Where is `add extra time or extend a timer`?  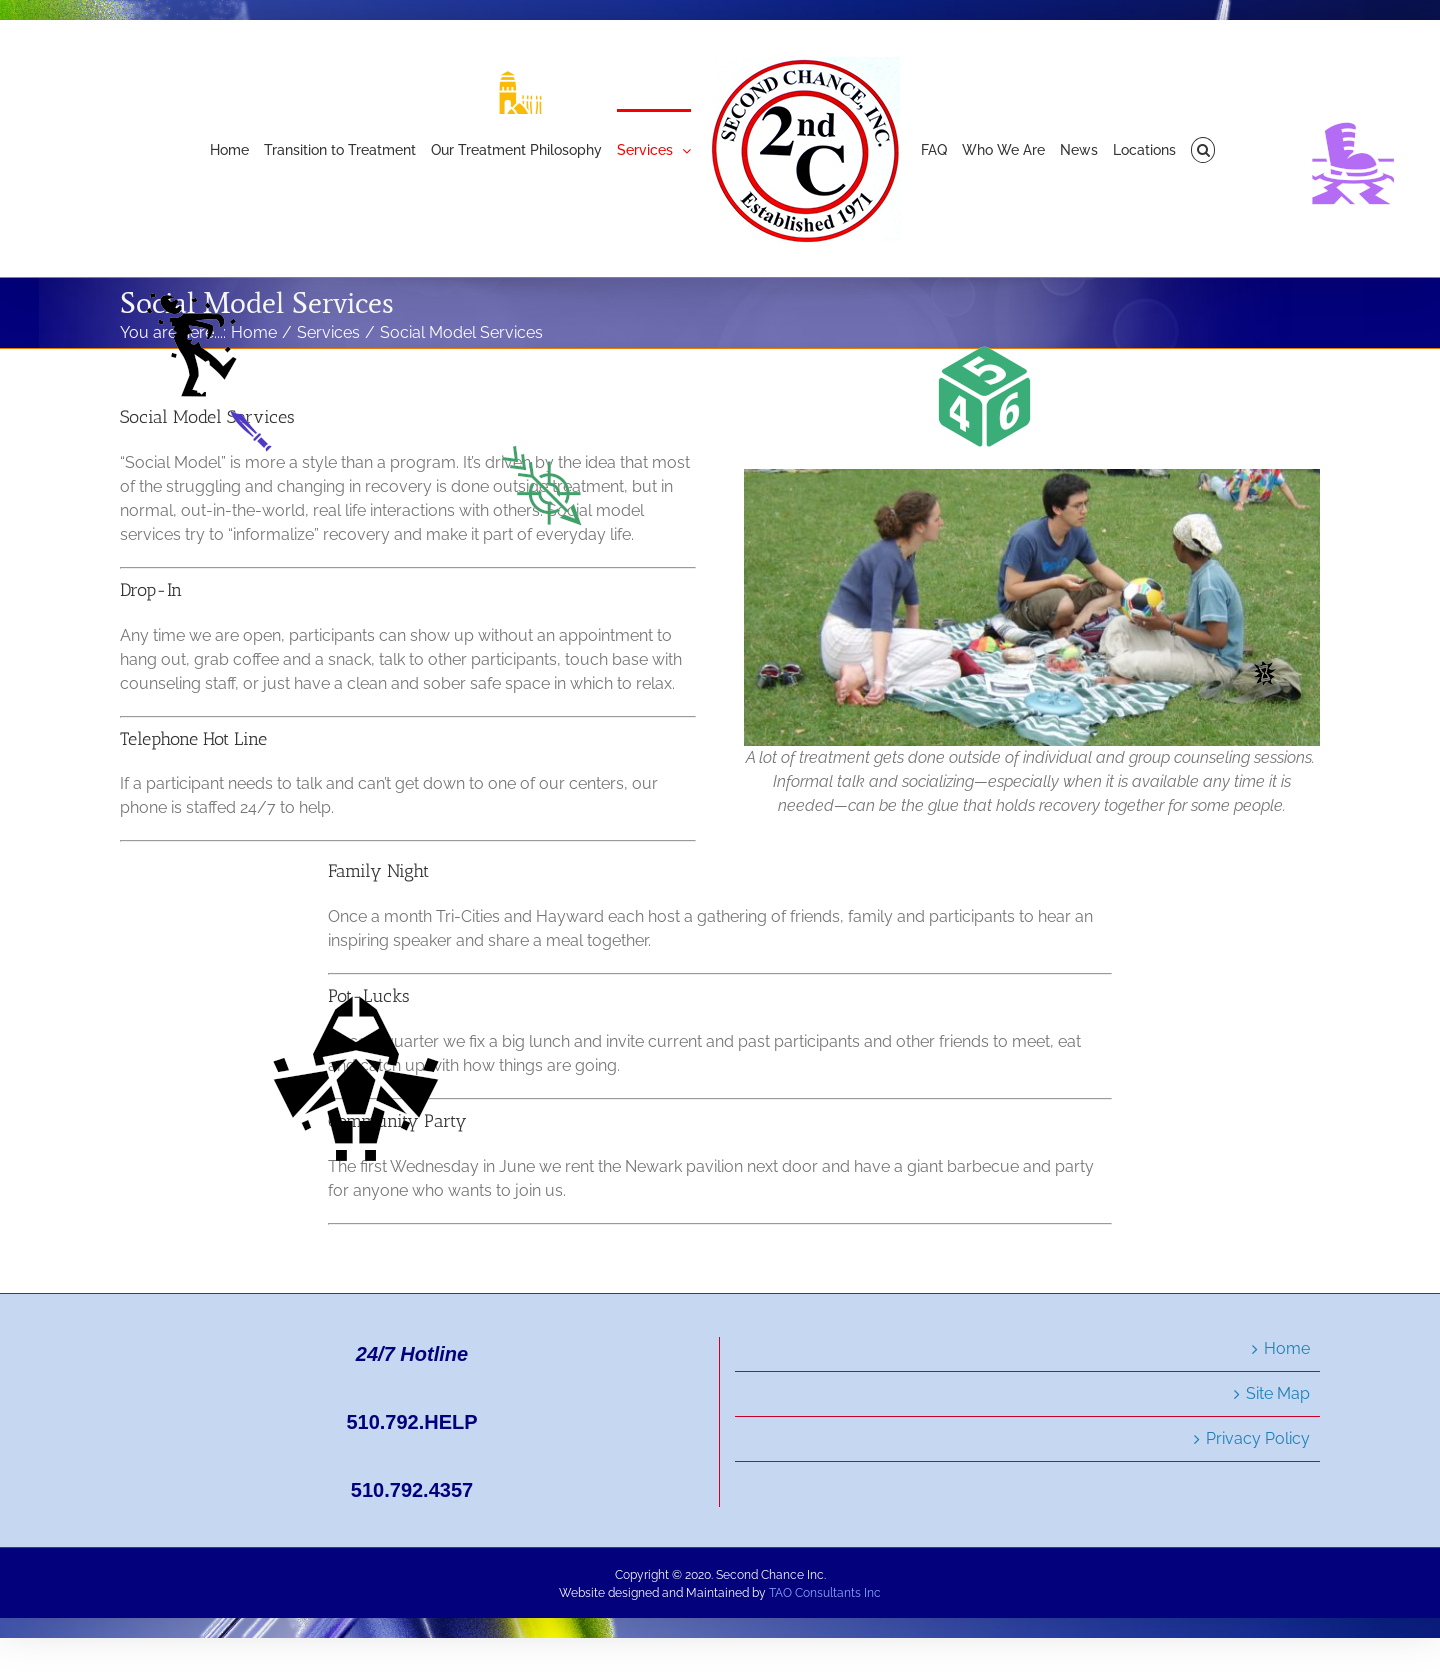
add extra time or extend a timer is located at coordinates (1264, 673).